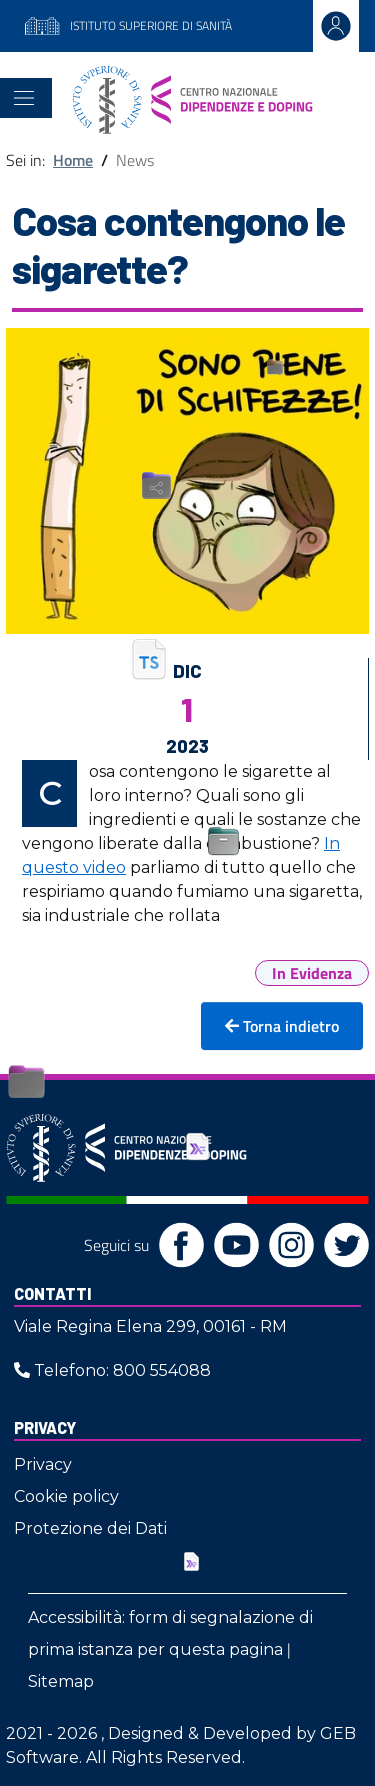 This screenshot has height=1786, width=375. I want to click on open the nautilus file manager, so click(223, 840).